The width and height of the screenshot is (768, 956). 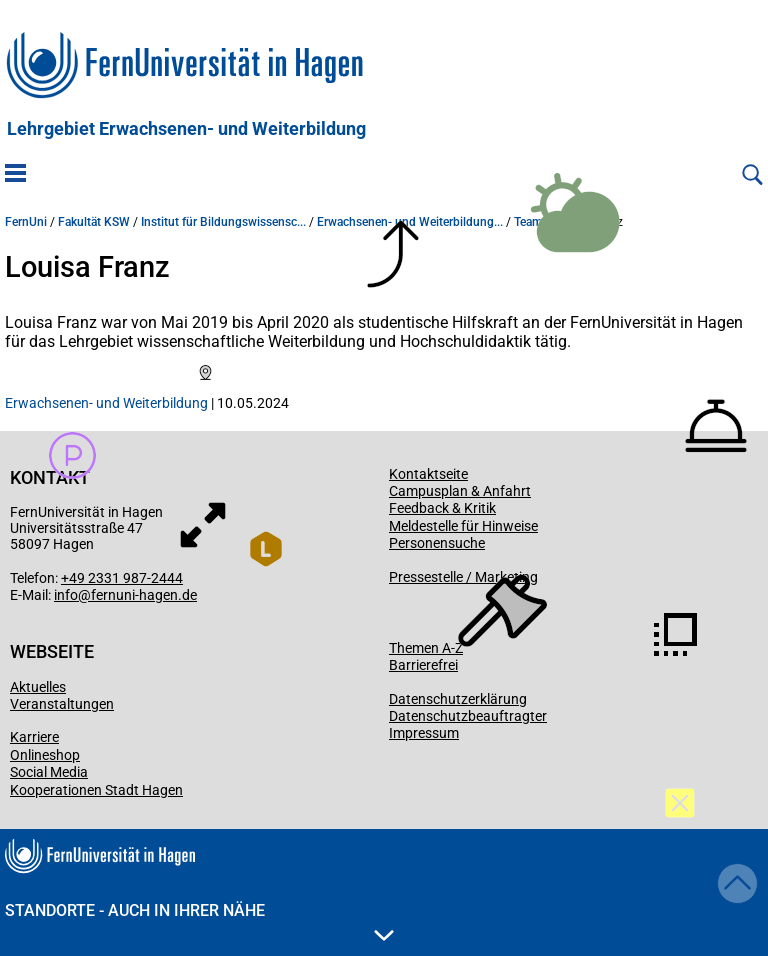 What do you see at coordinates (716, 428) in the screenshot?
I see `request assistance or service` at bounding box center [716, 428].